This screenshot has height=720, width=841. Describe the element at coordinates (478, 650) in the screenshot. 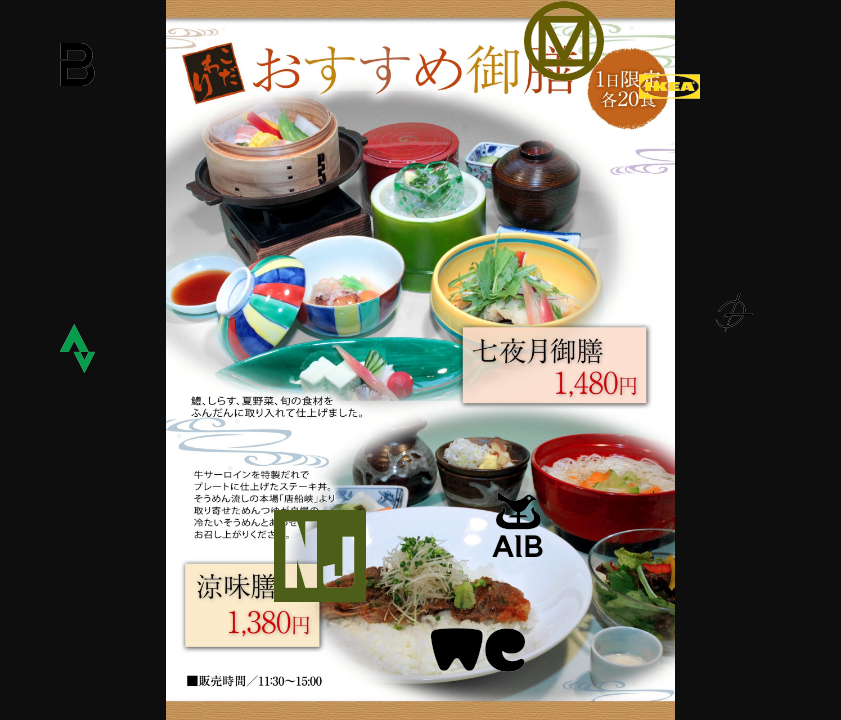

I see `open wetransfer file sharing service` at that location.